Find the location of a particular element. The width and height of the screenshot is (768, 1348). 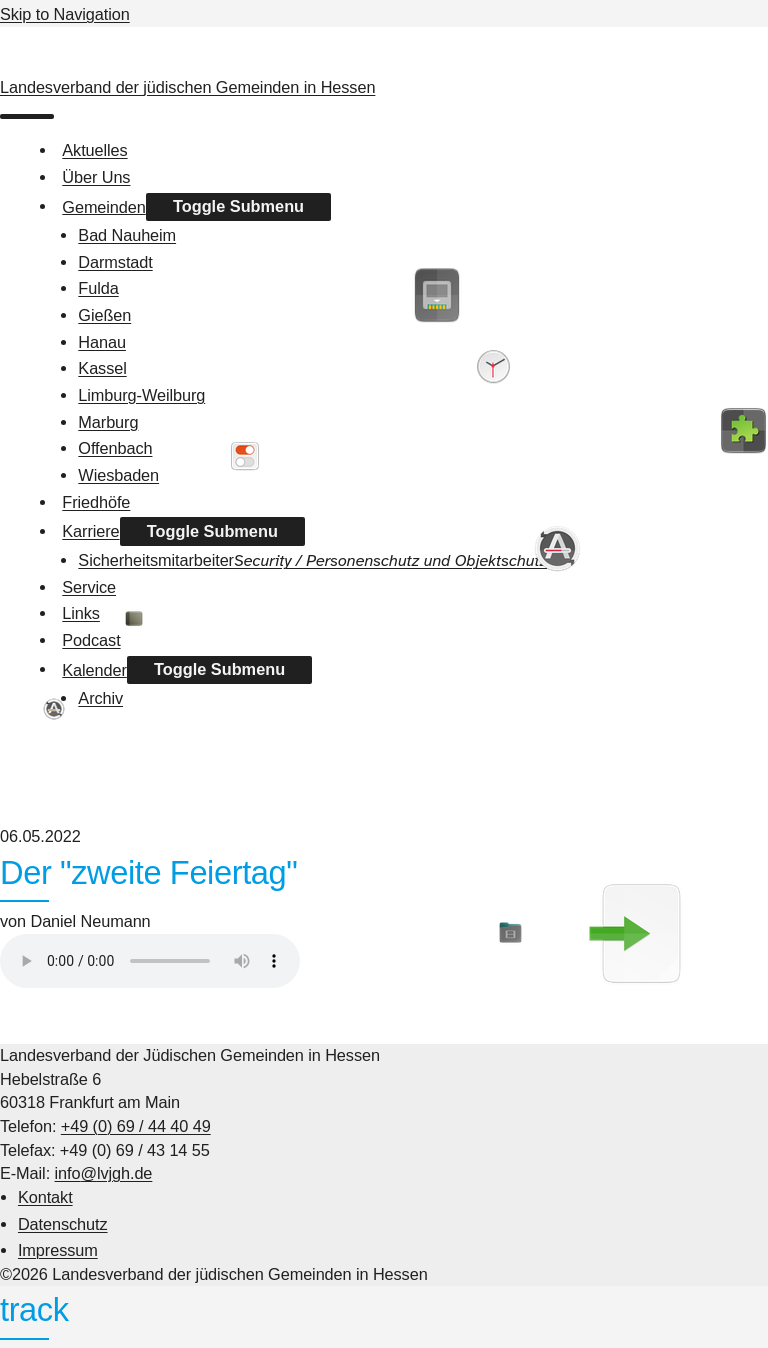

check for and install system software updates is located at coordinates (557, 548).